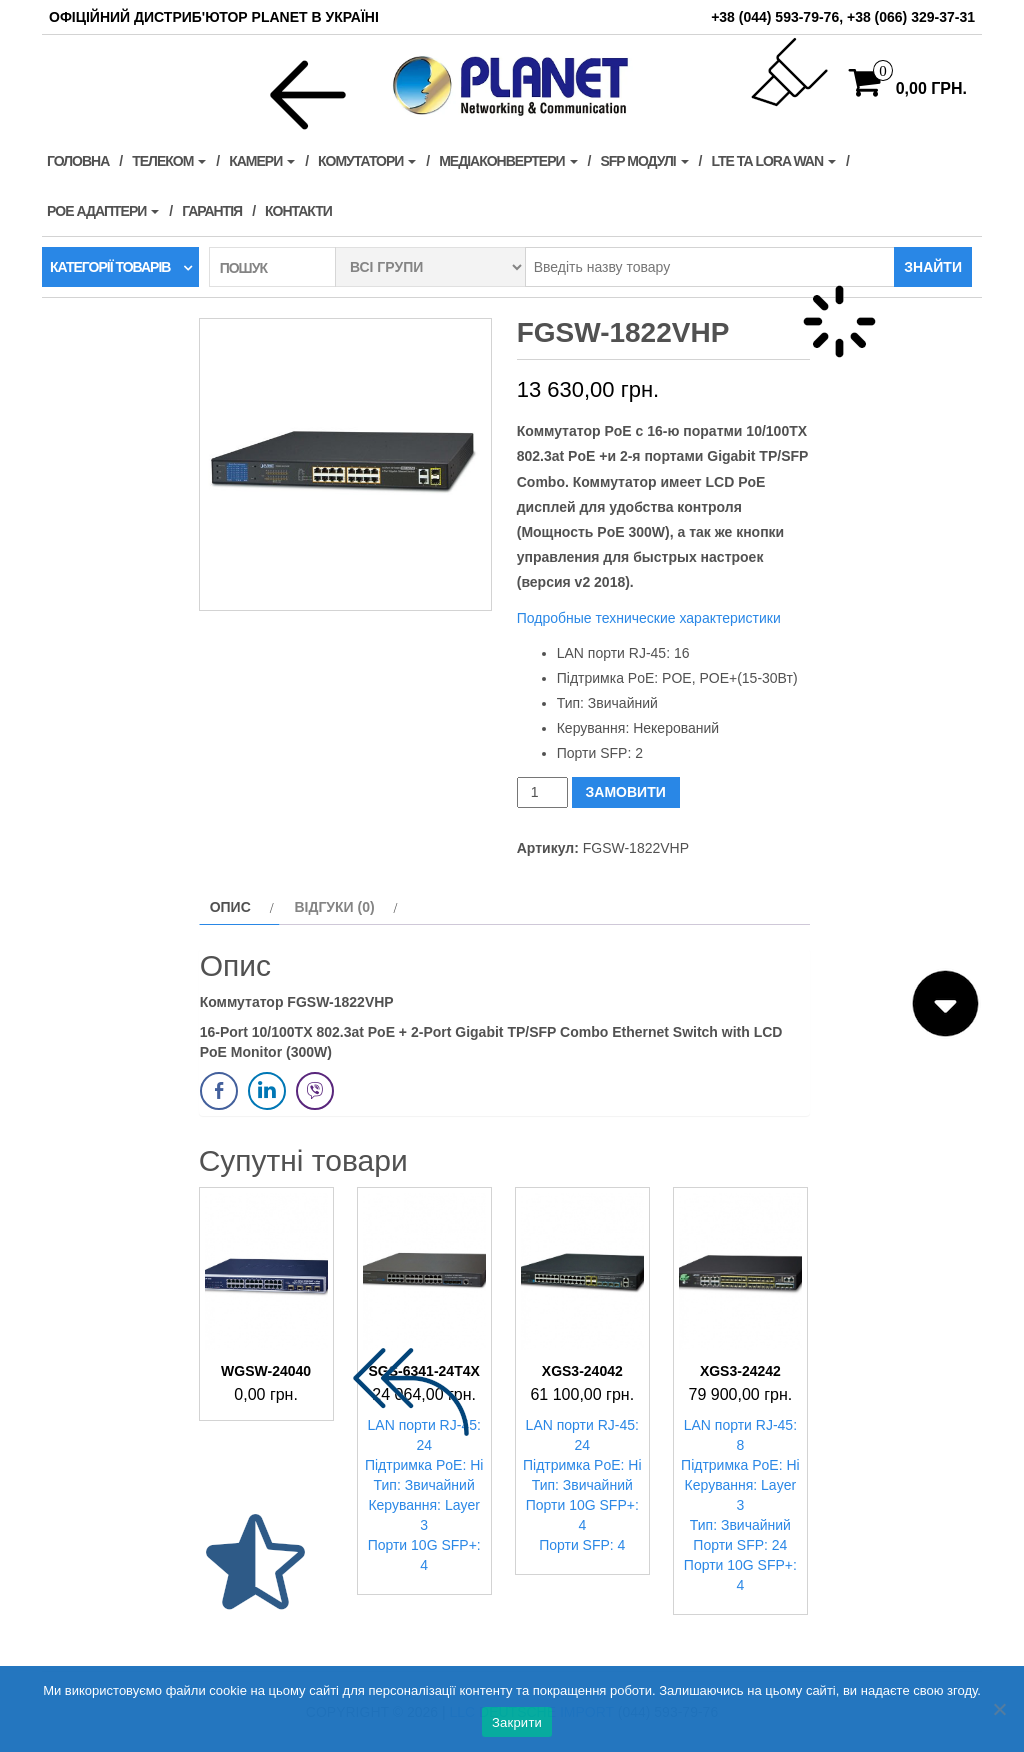 This screenshot has height=1752, width=1024. I want to click on reply all to a message or email, so click(411, 1392).